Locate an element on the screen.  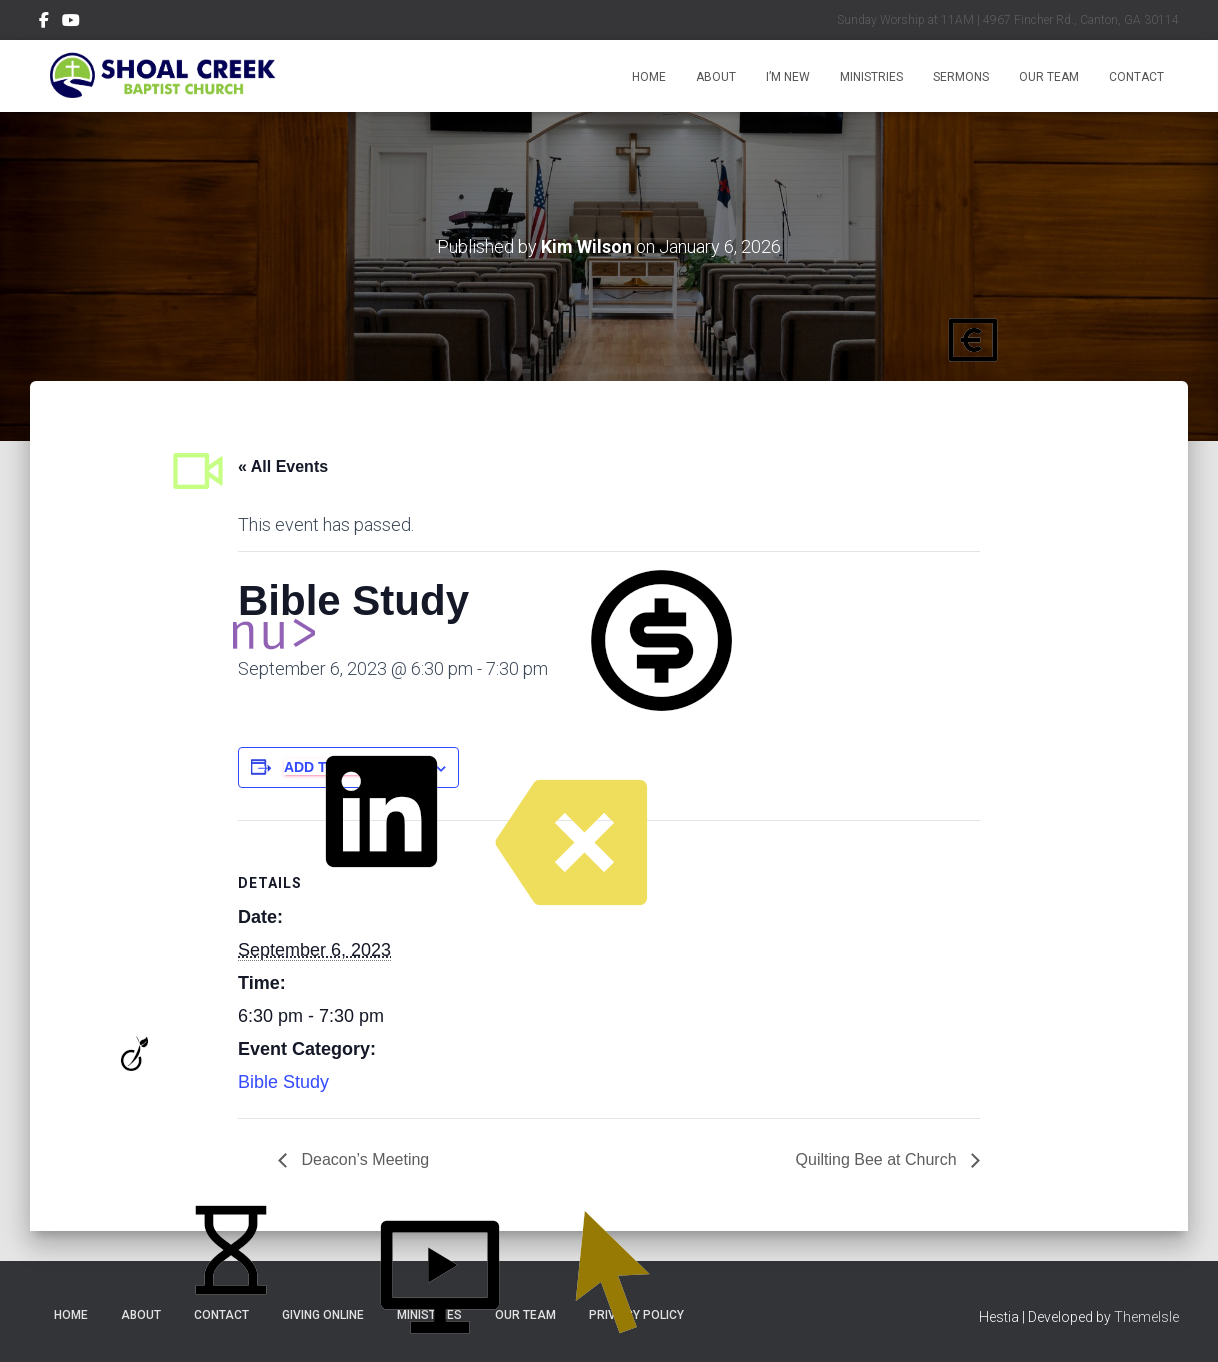
turn on camera for video call is located at coordinates (198, 471).